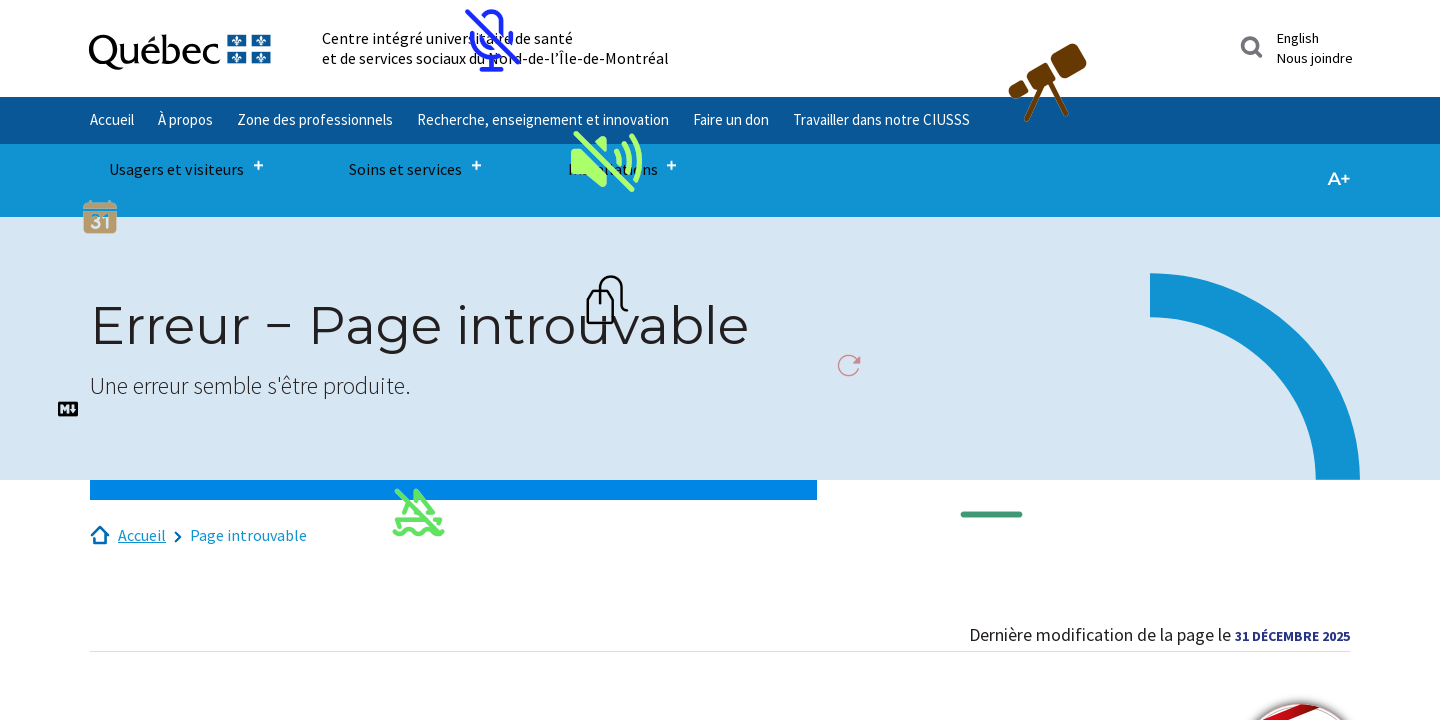 Image resolution: width=1440 pixels, height=720 pixels. Describe the element at coordinates (418, 512) in the screenshot. I see `sailing or boating unavailable` at that location.